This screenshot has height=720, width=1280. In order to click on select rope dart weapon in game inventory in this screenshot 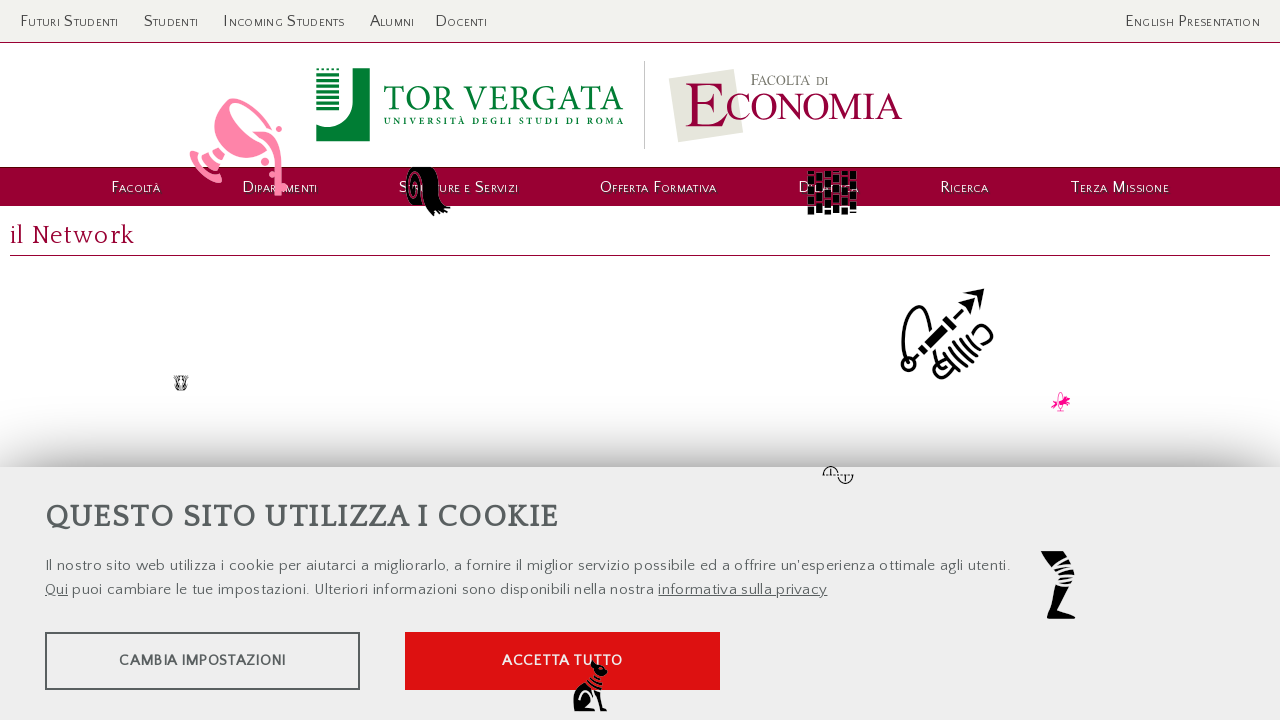, I will do `click(947, 334)`.